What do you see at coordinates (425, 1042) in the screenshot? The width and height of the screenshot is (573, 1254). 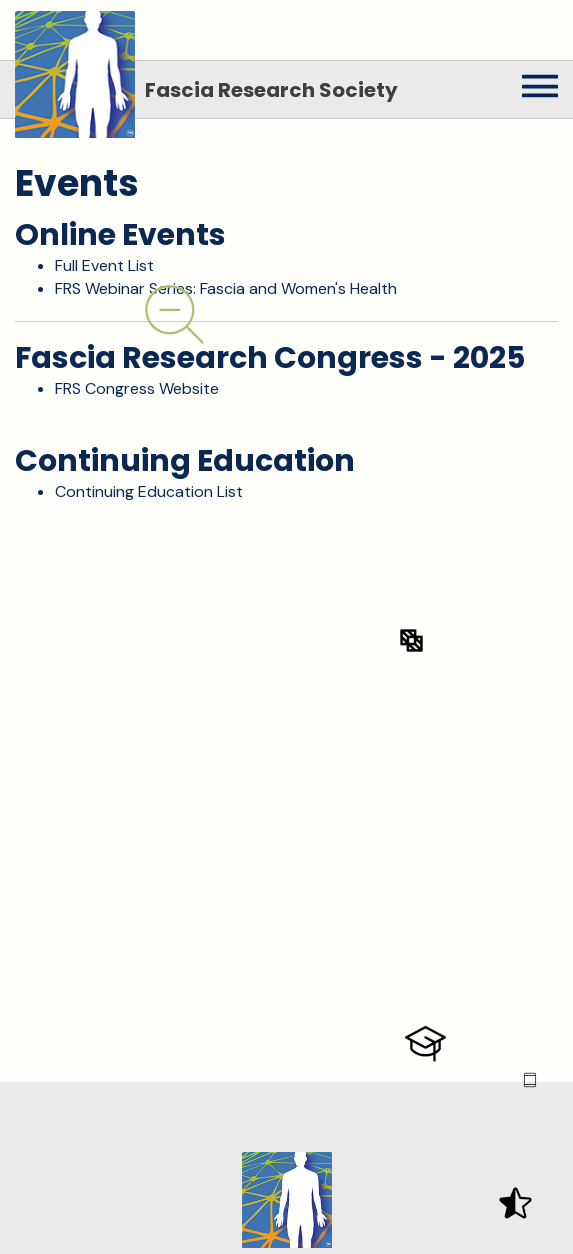 I see `access education or learning resources` at bounding box center [425, 1042].